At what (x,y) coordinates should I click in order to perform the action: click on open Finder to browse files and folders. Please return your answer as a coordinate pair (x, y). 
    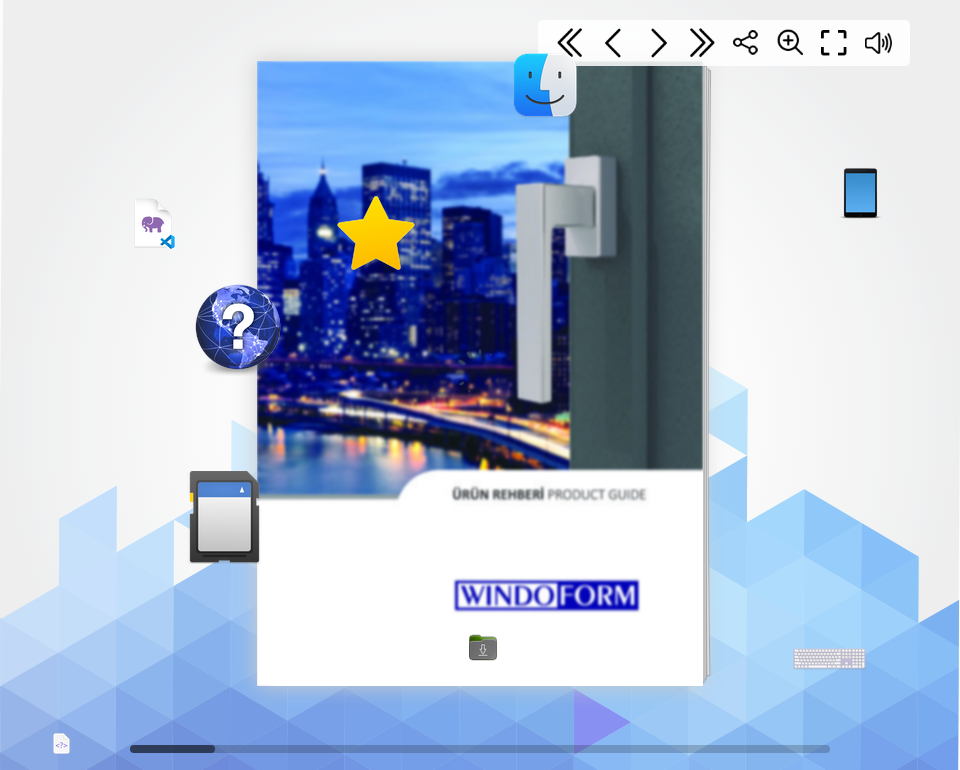
    Looking at the image, I should click on (545, 85).